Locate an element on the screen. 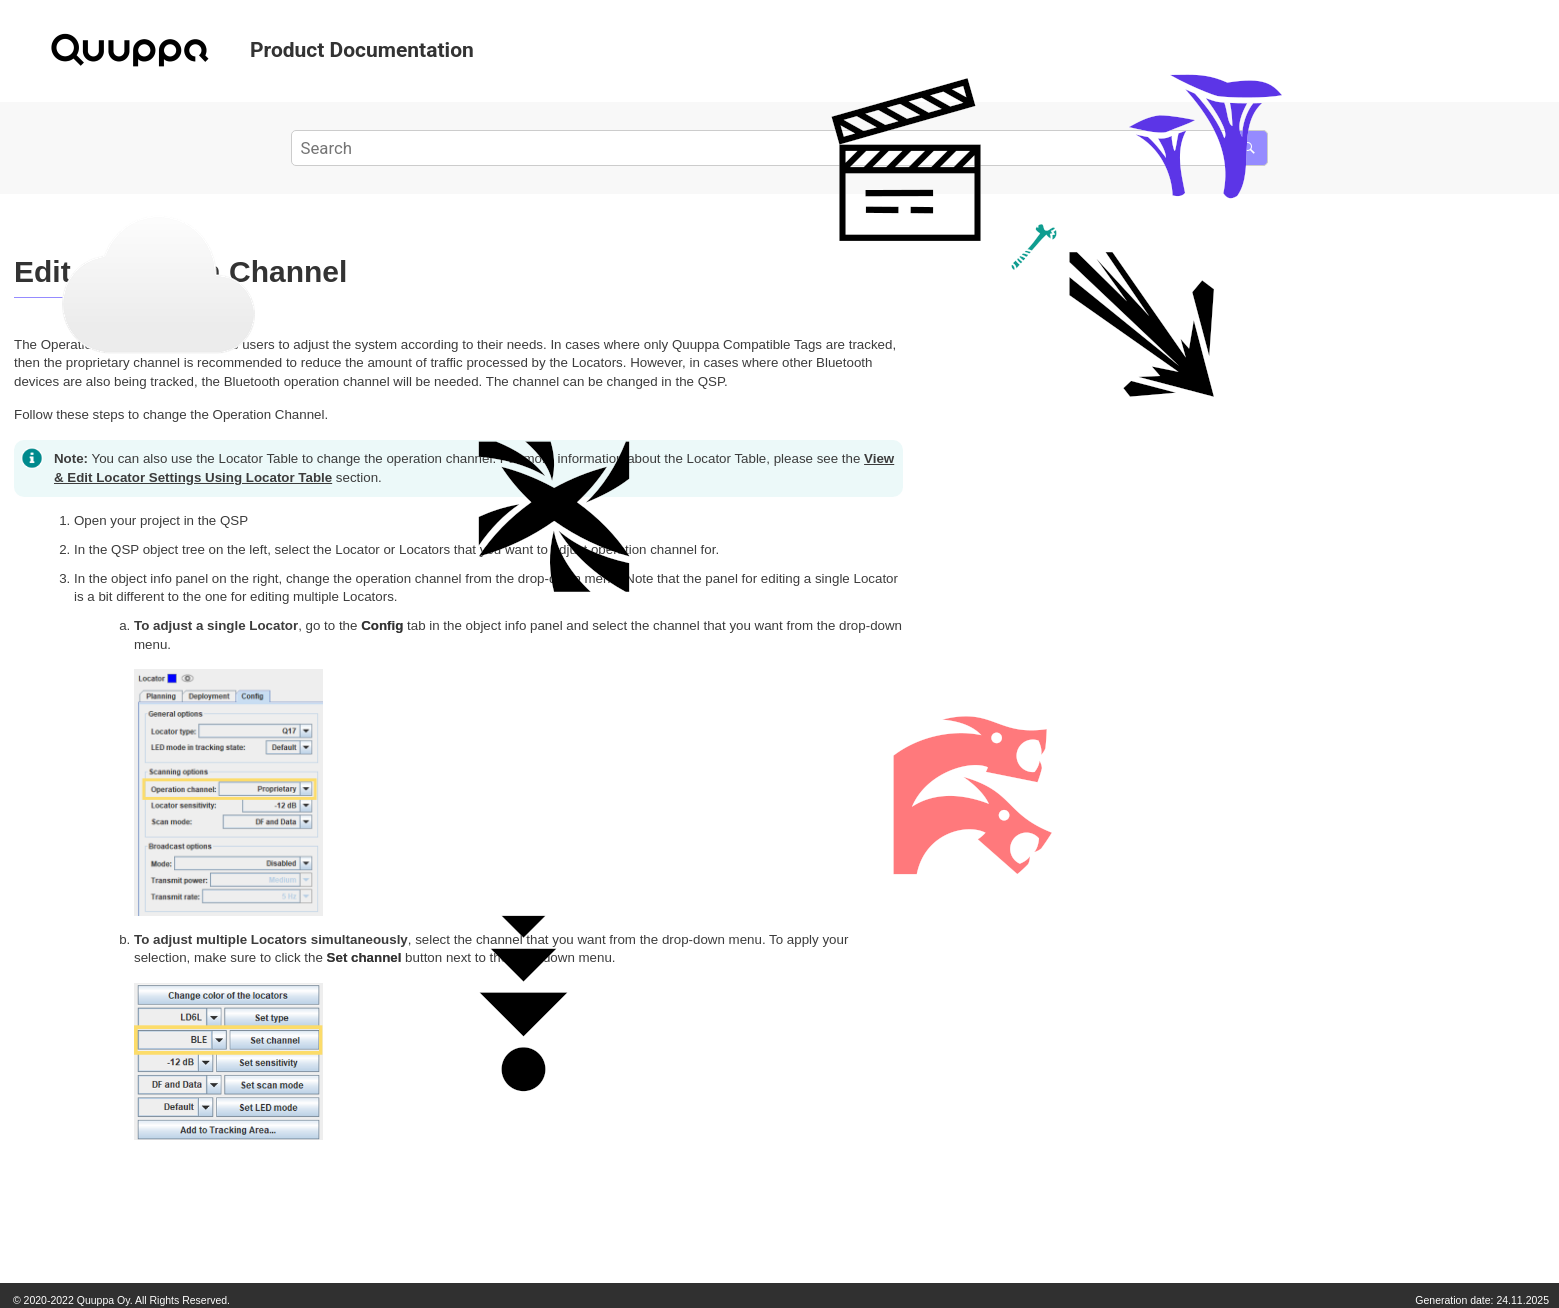 This screenshot has height=1308, width=1559. pounce or quick attack action in a game is located at coordinates (523, 1003).